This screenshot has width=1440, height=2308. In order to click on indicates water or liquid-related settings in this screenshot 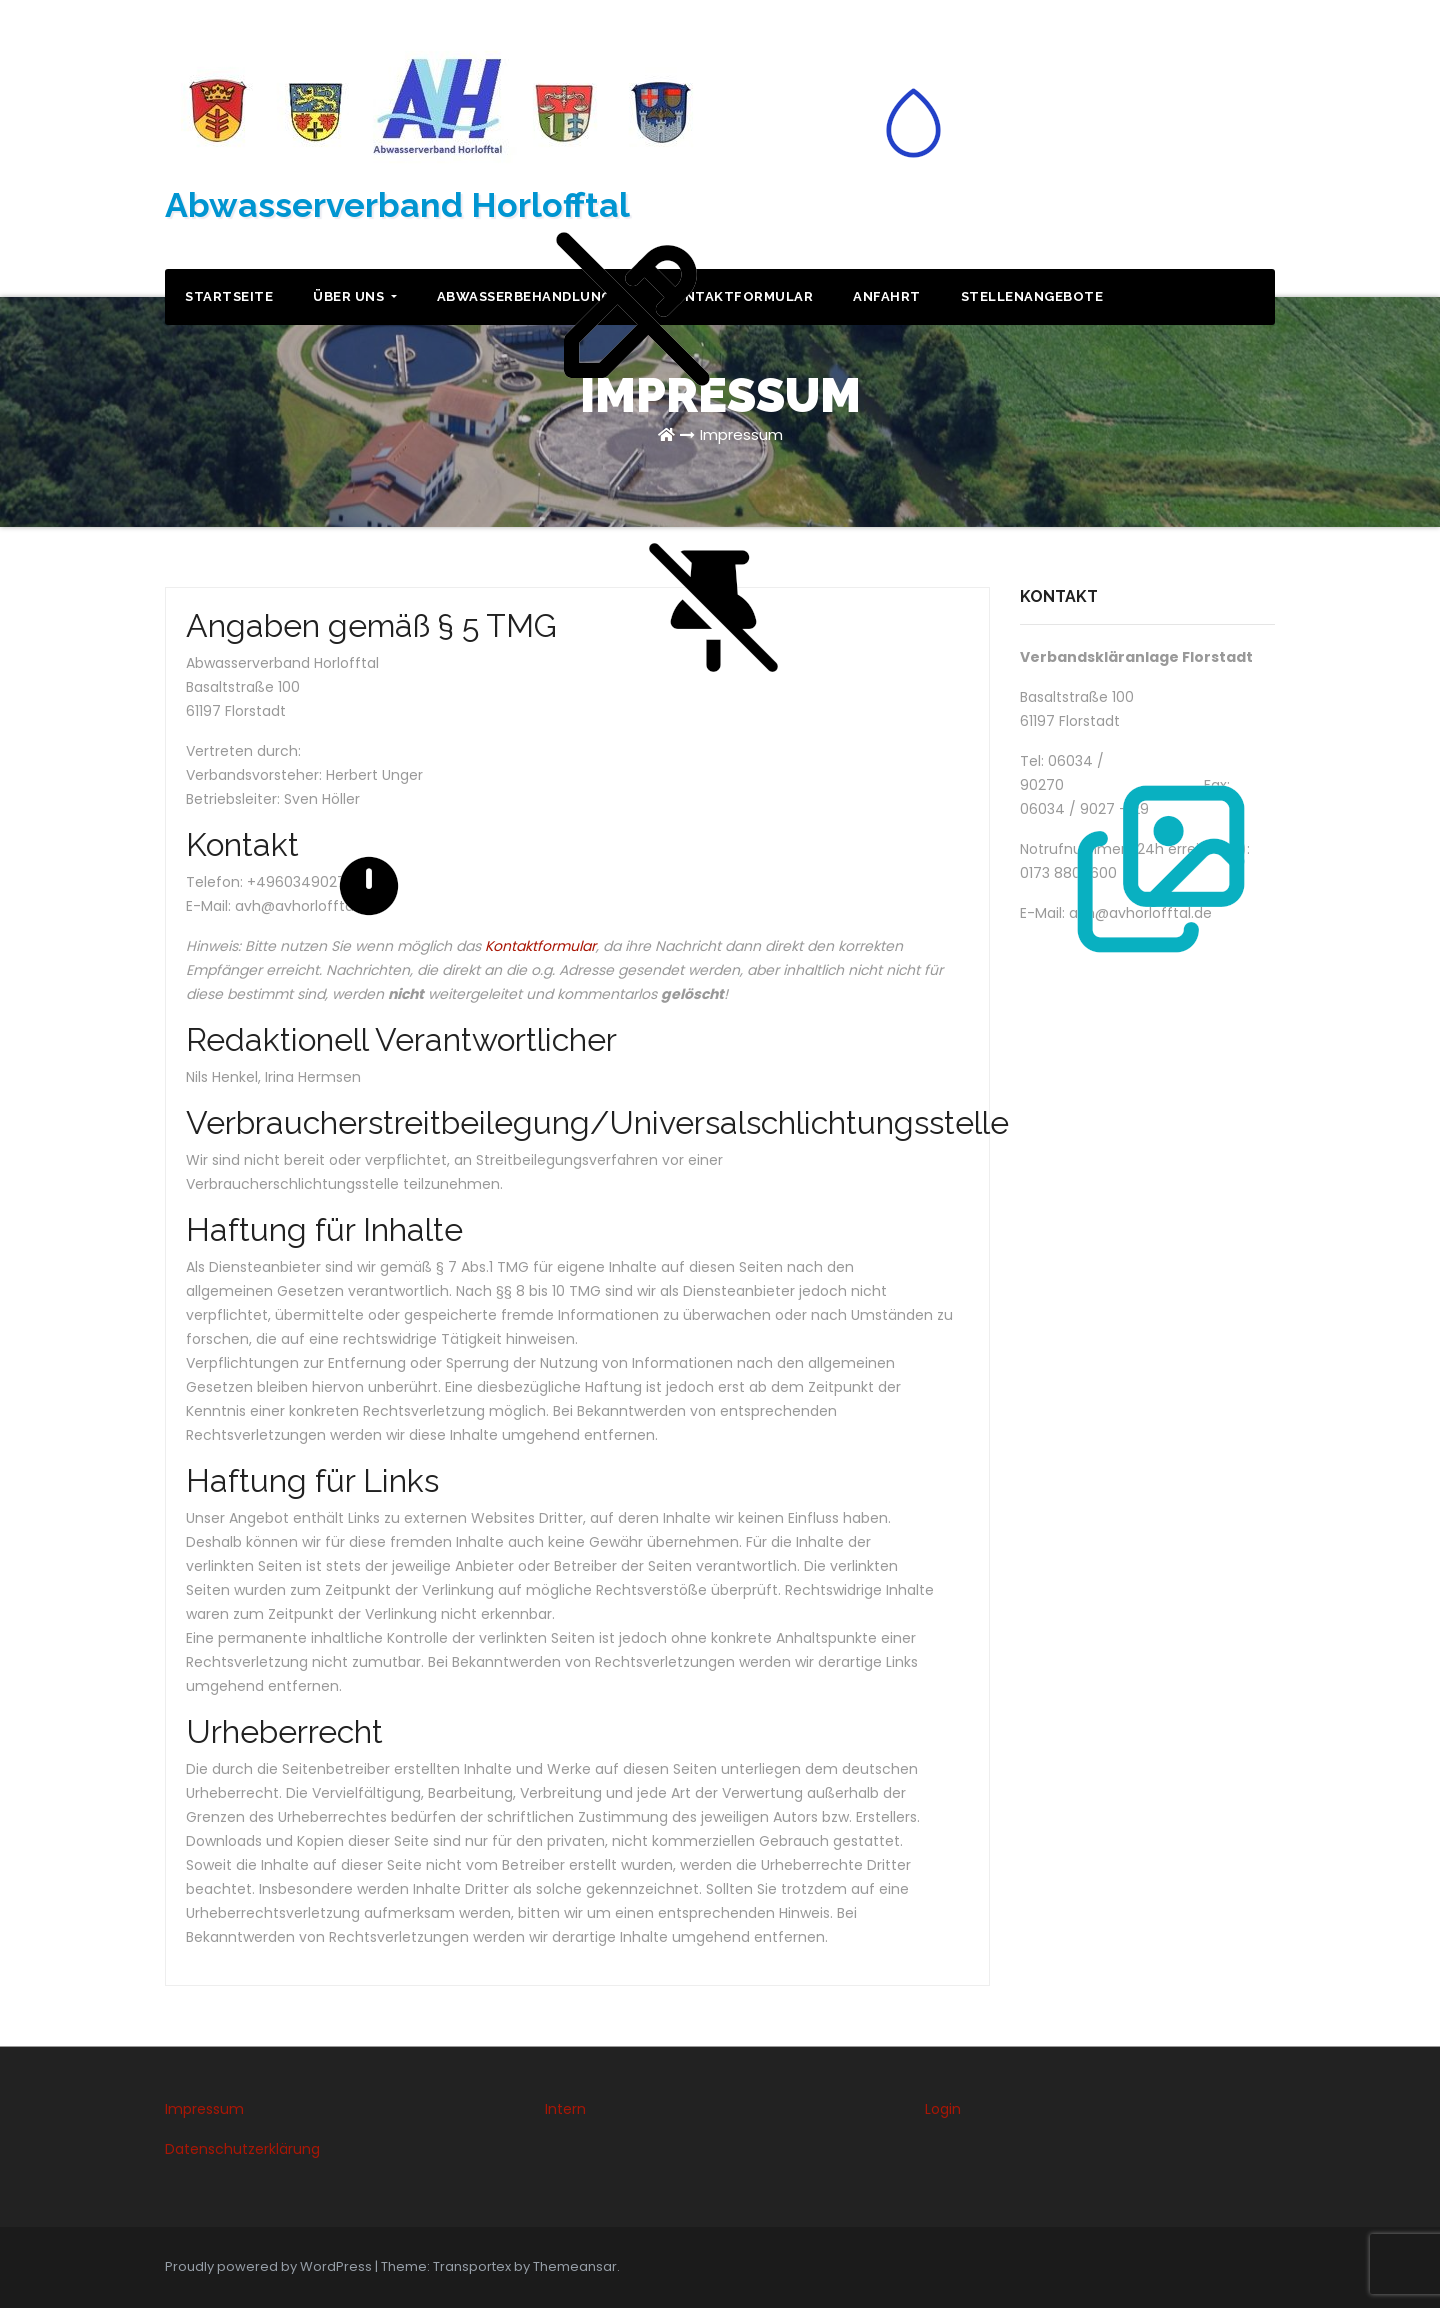, I will do `click(913, 125)`.